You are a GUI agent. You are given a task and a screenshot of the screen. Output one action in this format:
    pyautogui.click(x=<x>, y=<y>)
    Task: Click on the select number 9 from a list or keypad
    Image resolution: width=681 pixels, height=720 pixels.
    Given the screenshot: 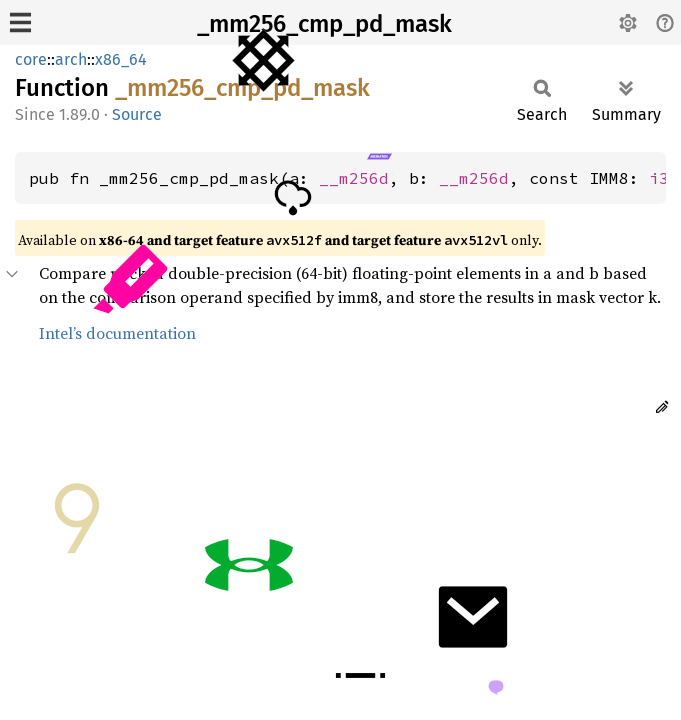 What is the action you would take?
    pyautogui.click(x=77, y=519)
    